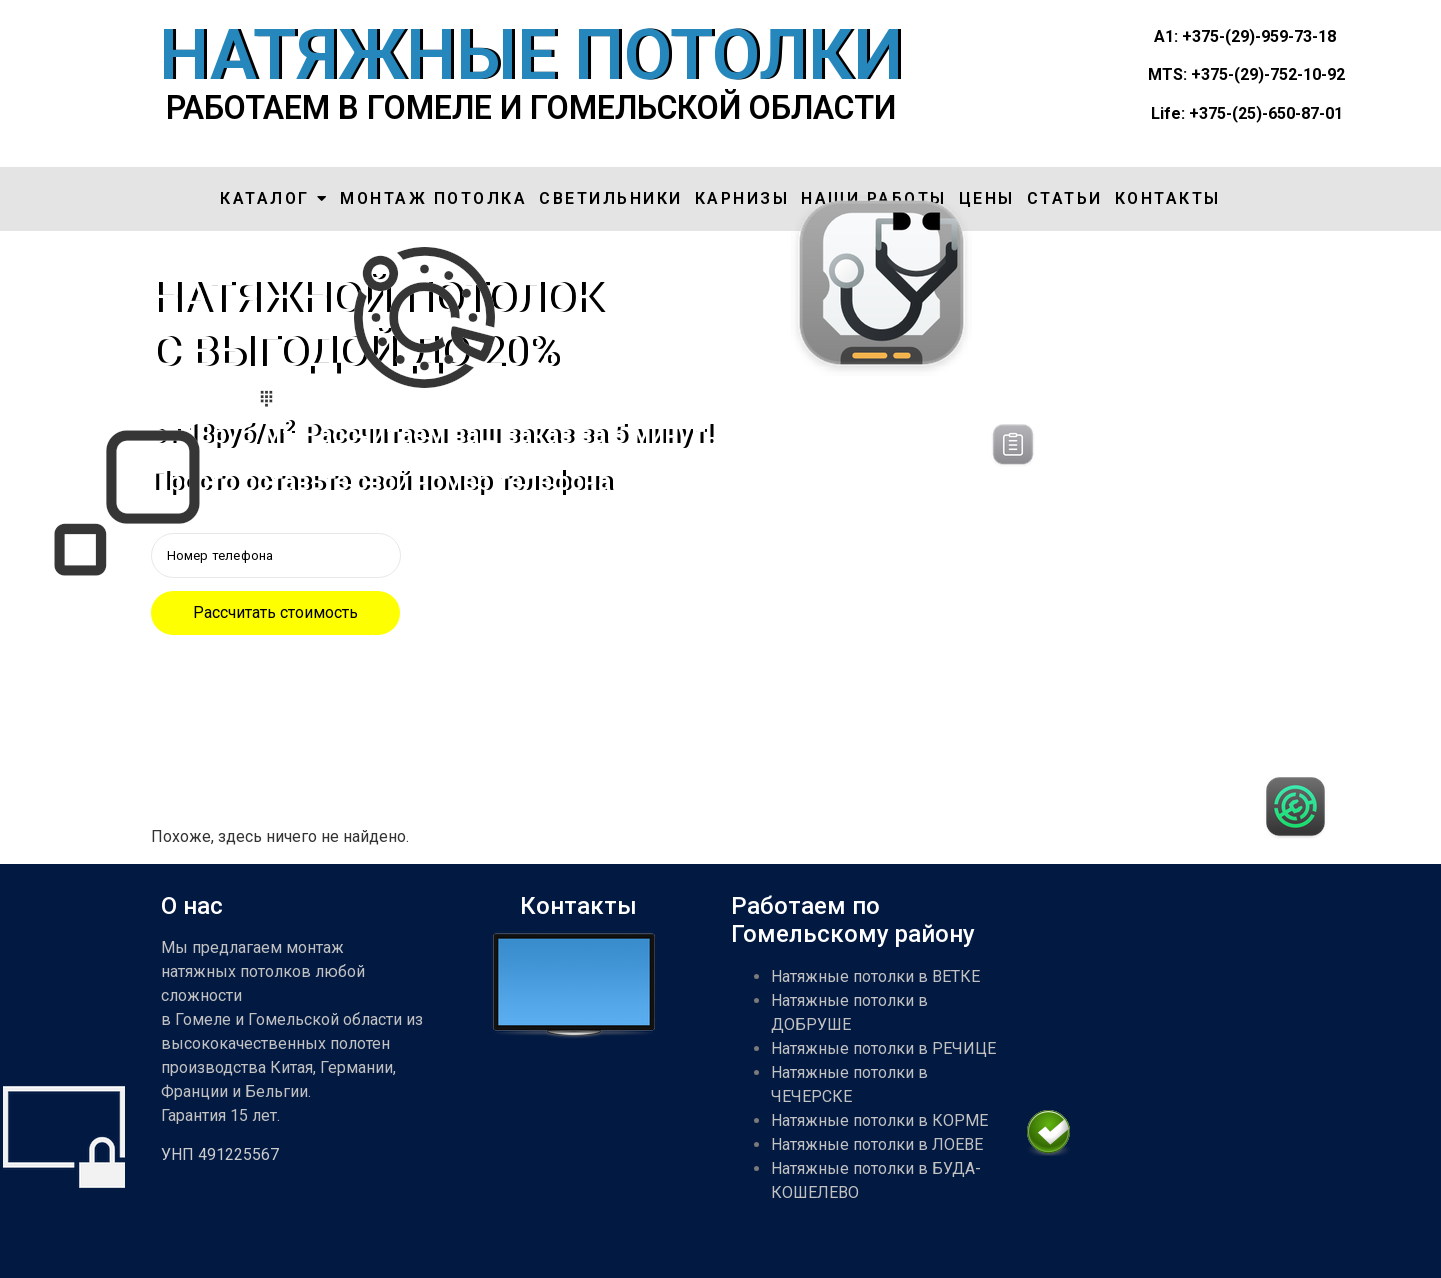  I want to click on indicates a default or selected item, so click(1049, 1132).